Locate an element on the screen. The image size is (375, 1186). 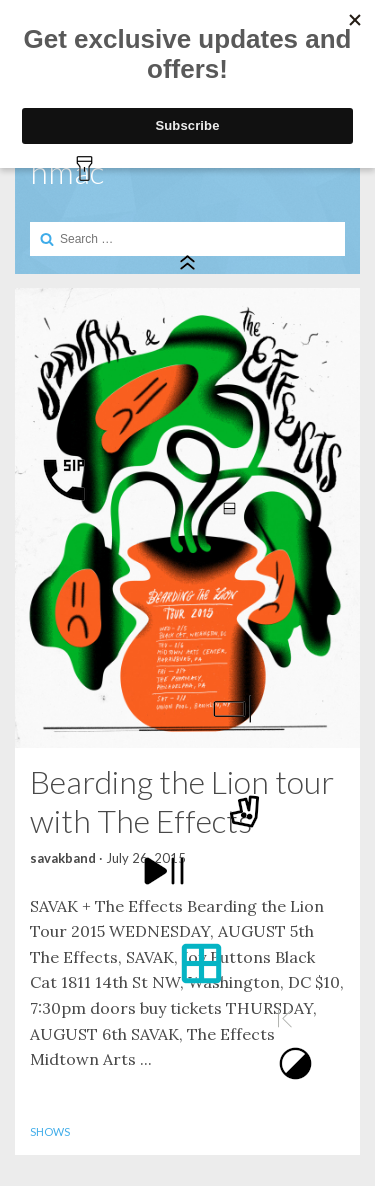
align content to the right is located at coordinates (233, 709).